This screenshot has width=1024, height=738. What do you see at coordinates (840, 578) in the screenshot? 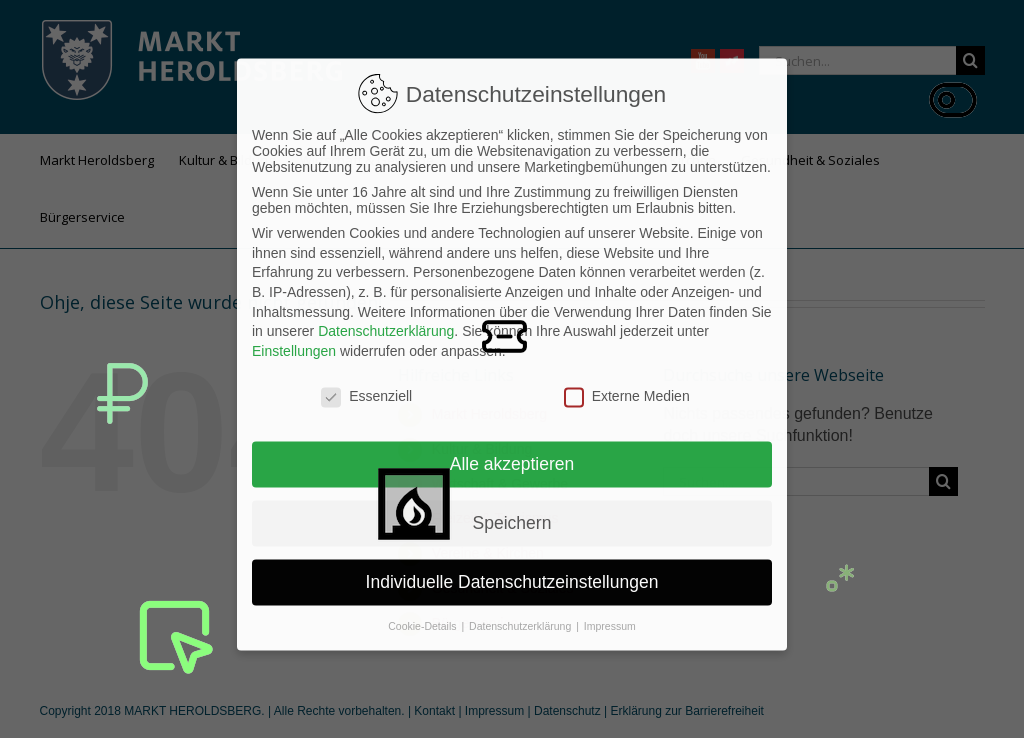
I see `access regular expression search options` at bounding box center [840, 578].